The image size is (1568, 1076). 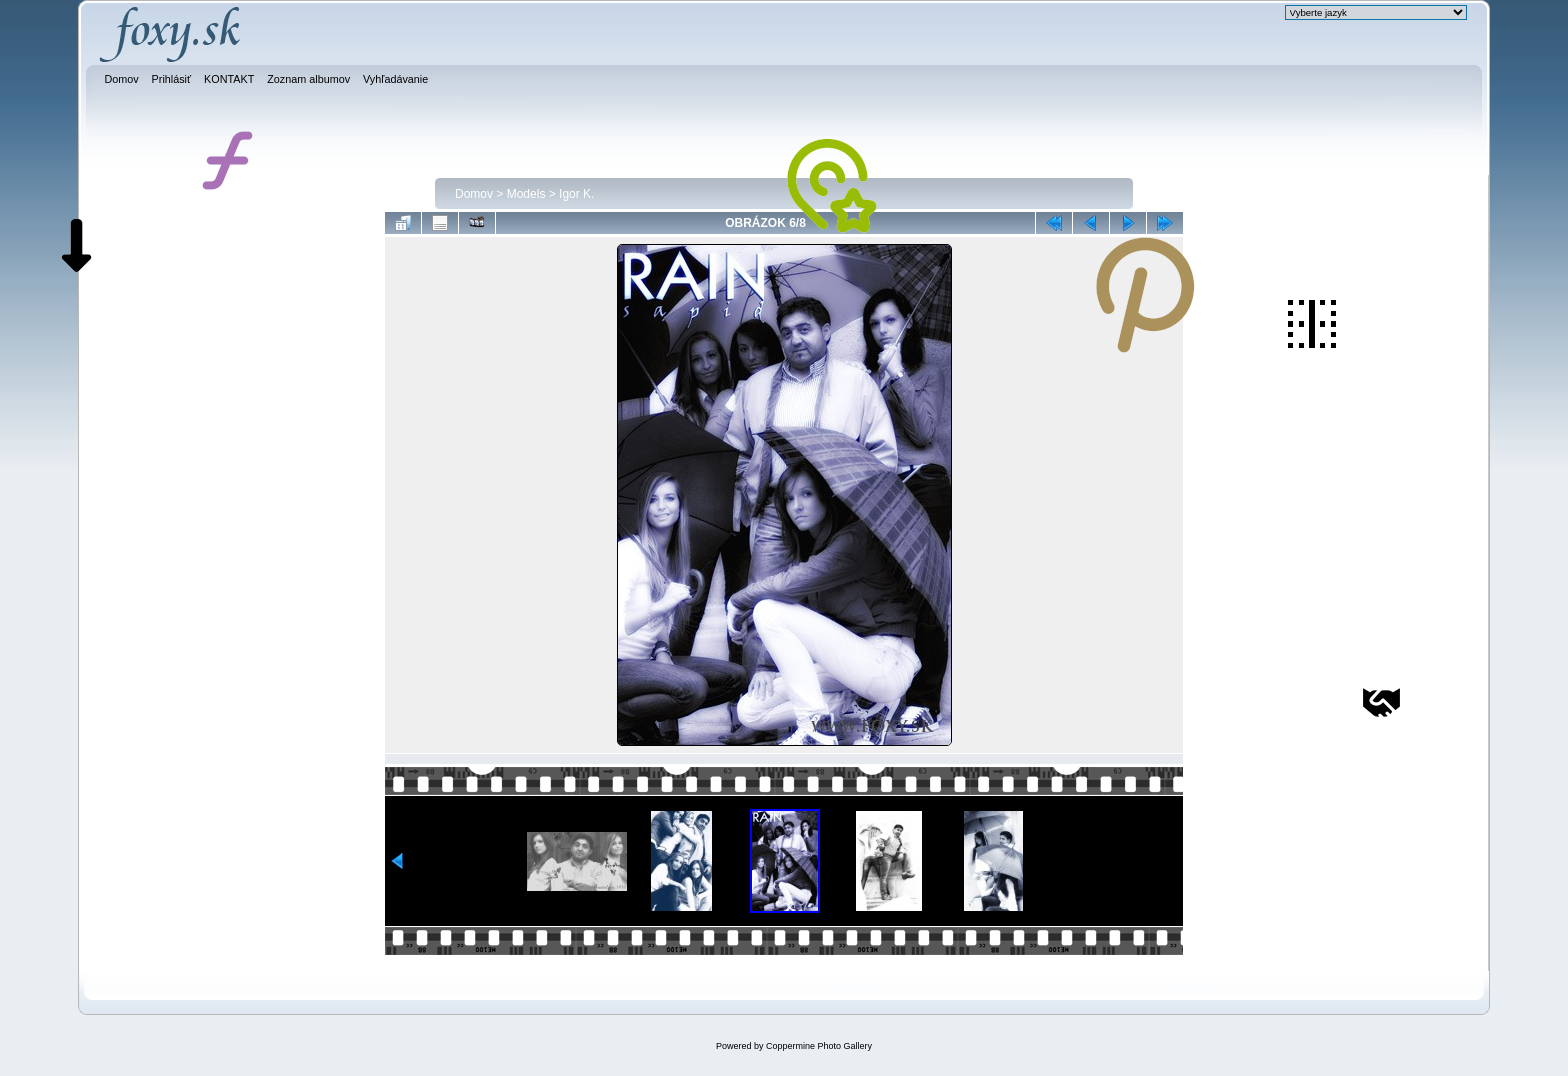 I want to click on add a vertical border to selected cells, so click(x=1312, y=324).